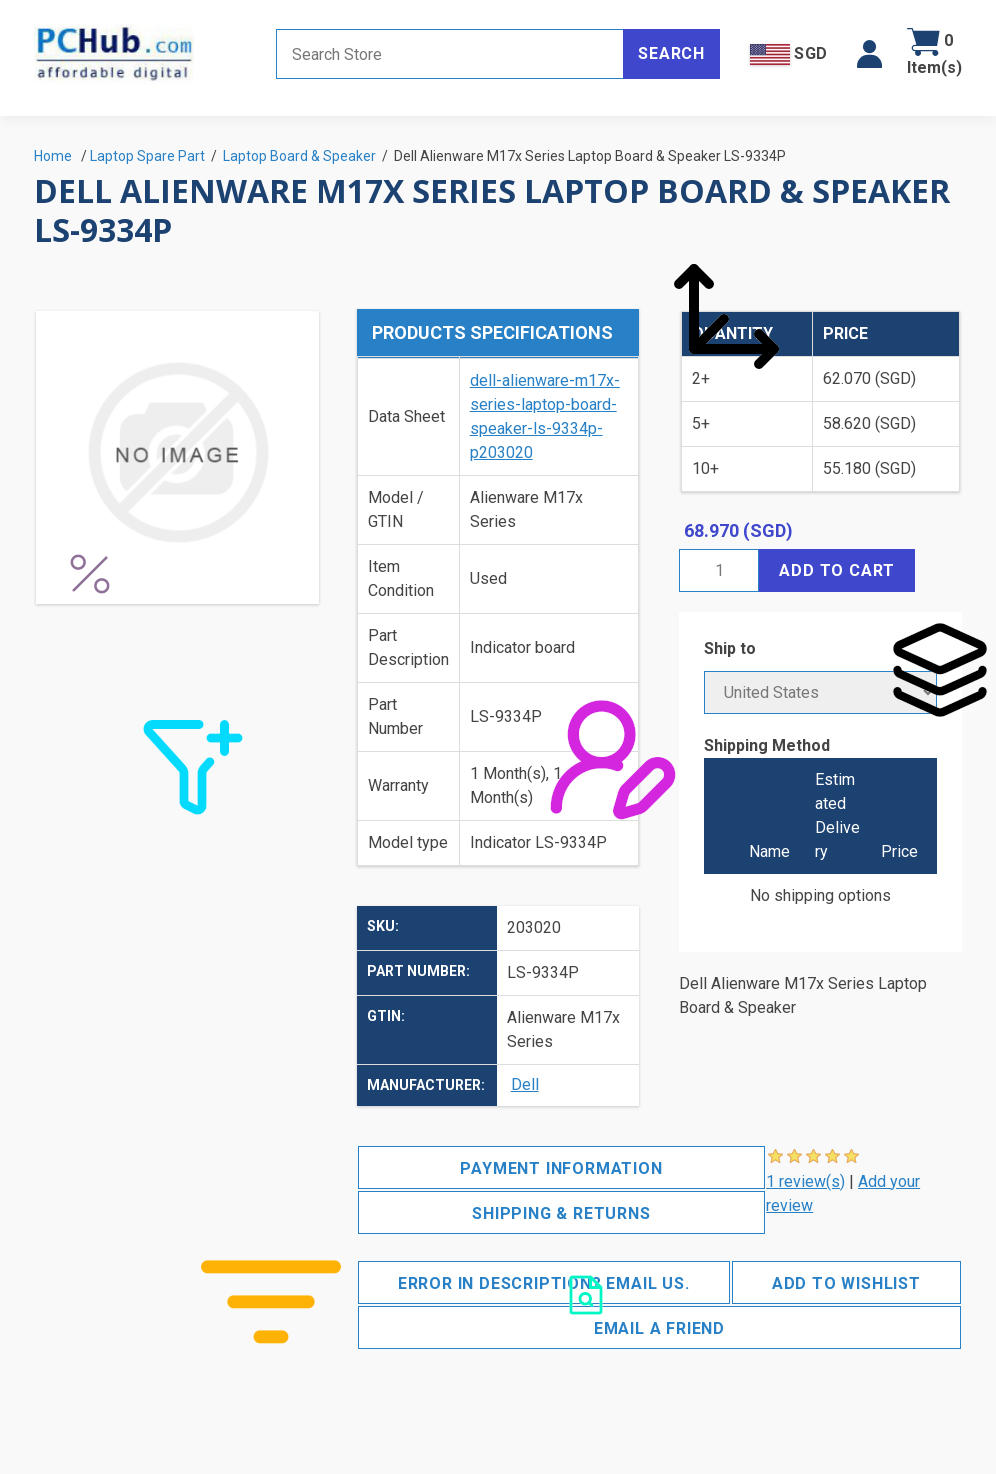 The height and width of the screenshot is (1474, 996). I want to click on view or apply a discount, so click(90, 574).